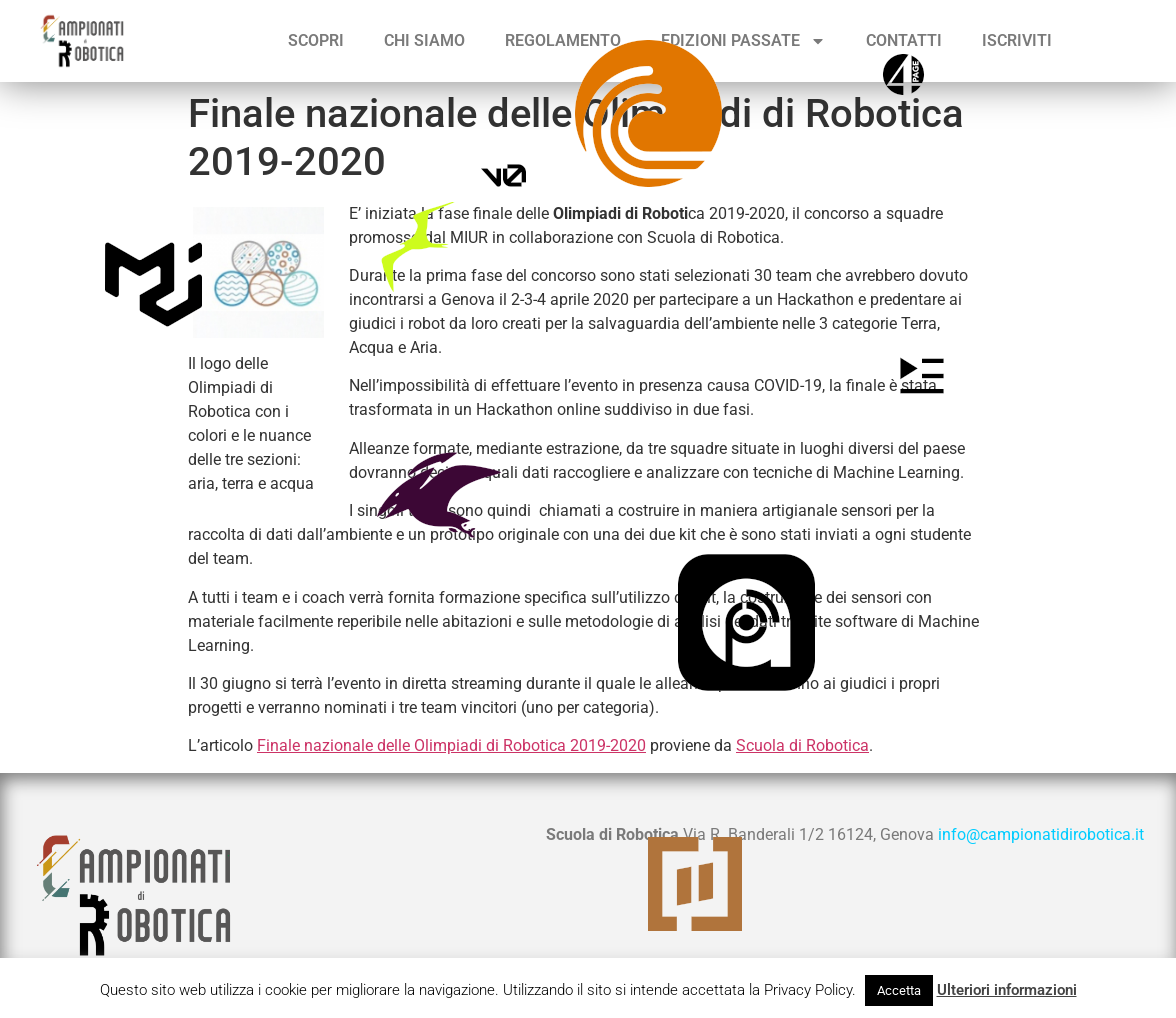 This screenshot has height=1018, width=1176. Describe the element at coordinates (153, 284) in the screenshot. I see `MUI (Material UI) brand logo` at that location.